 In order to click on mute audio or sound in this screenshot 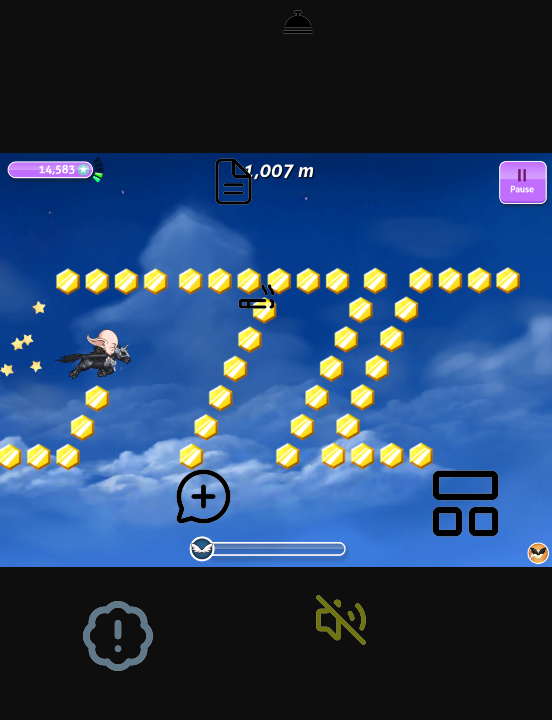, I will do `click(341, 620)`.